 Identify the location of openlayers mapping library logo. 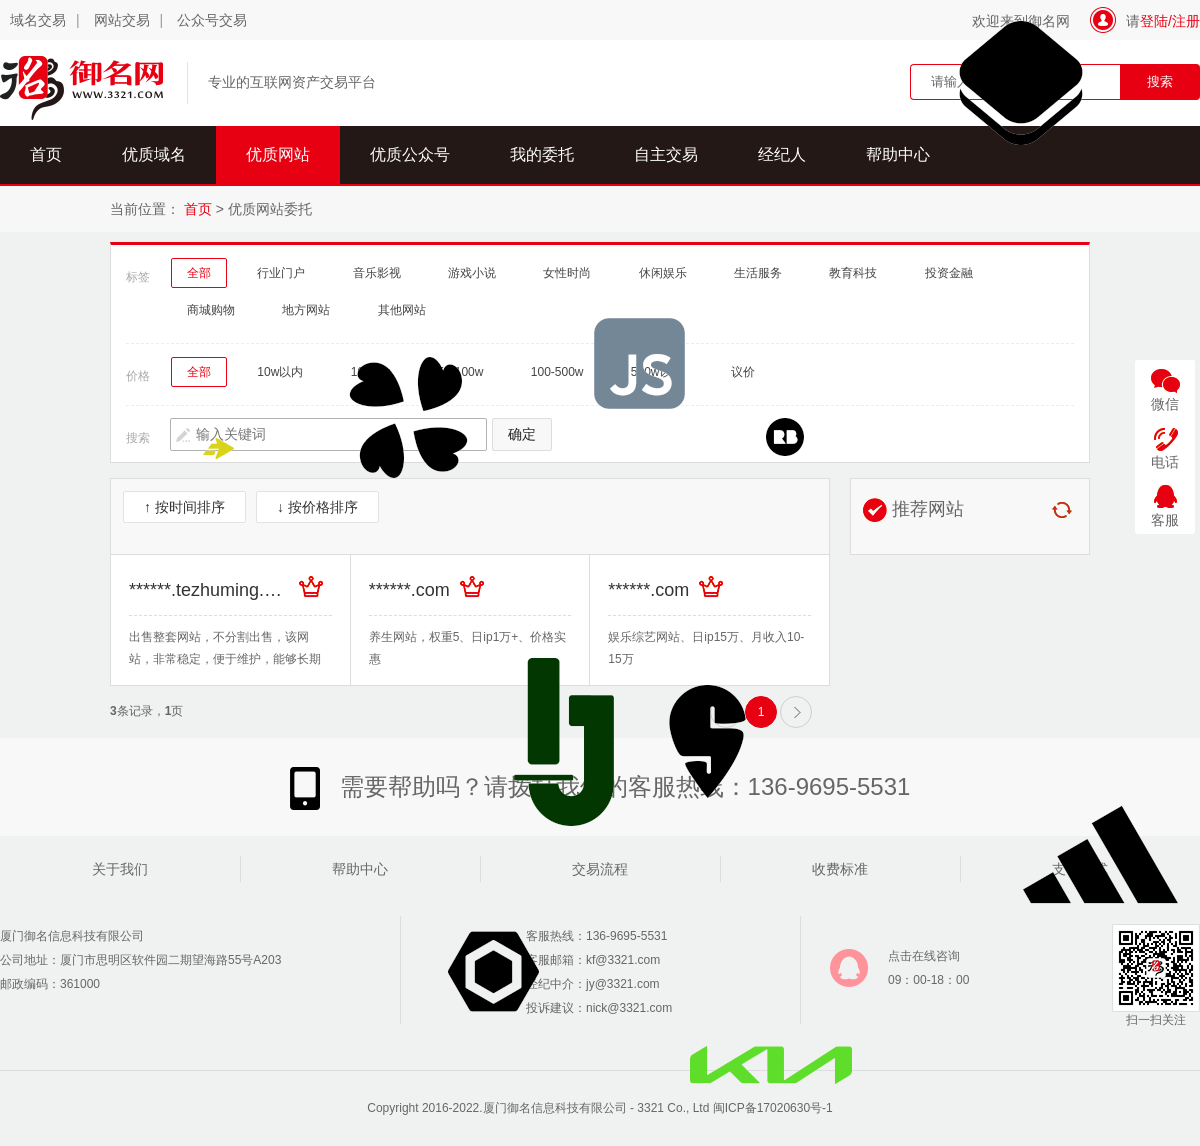
(1021, 83).